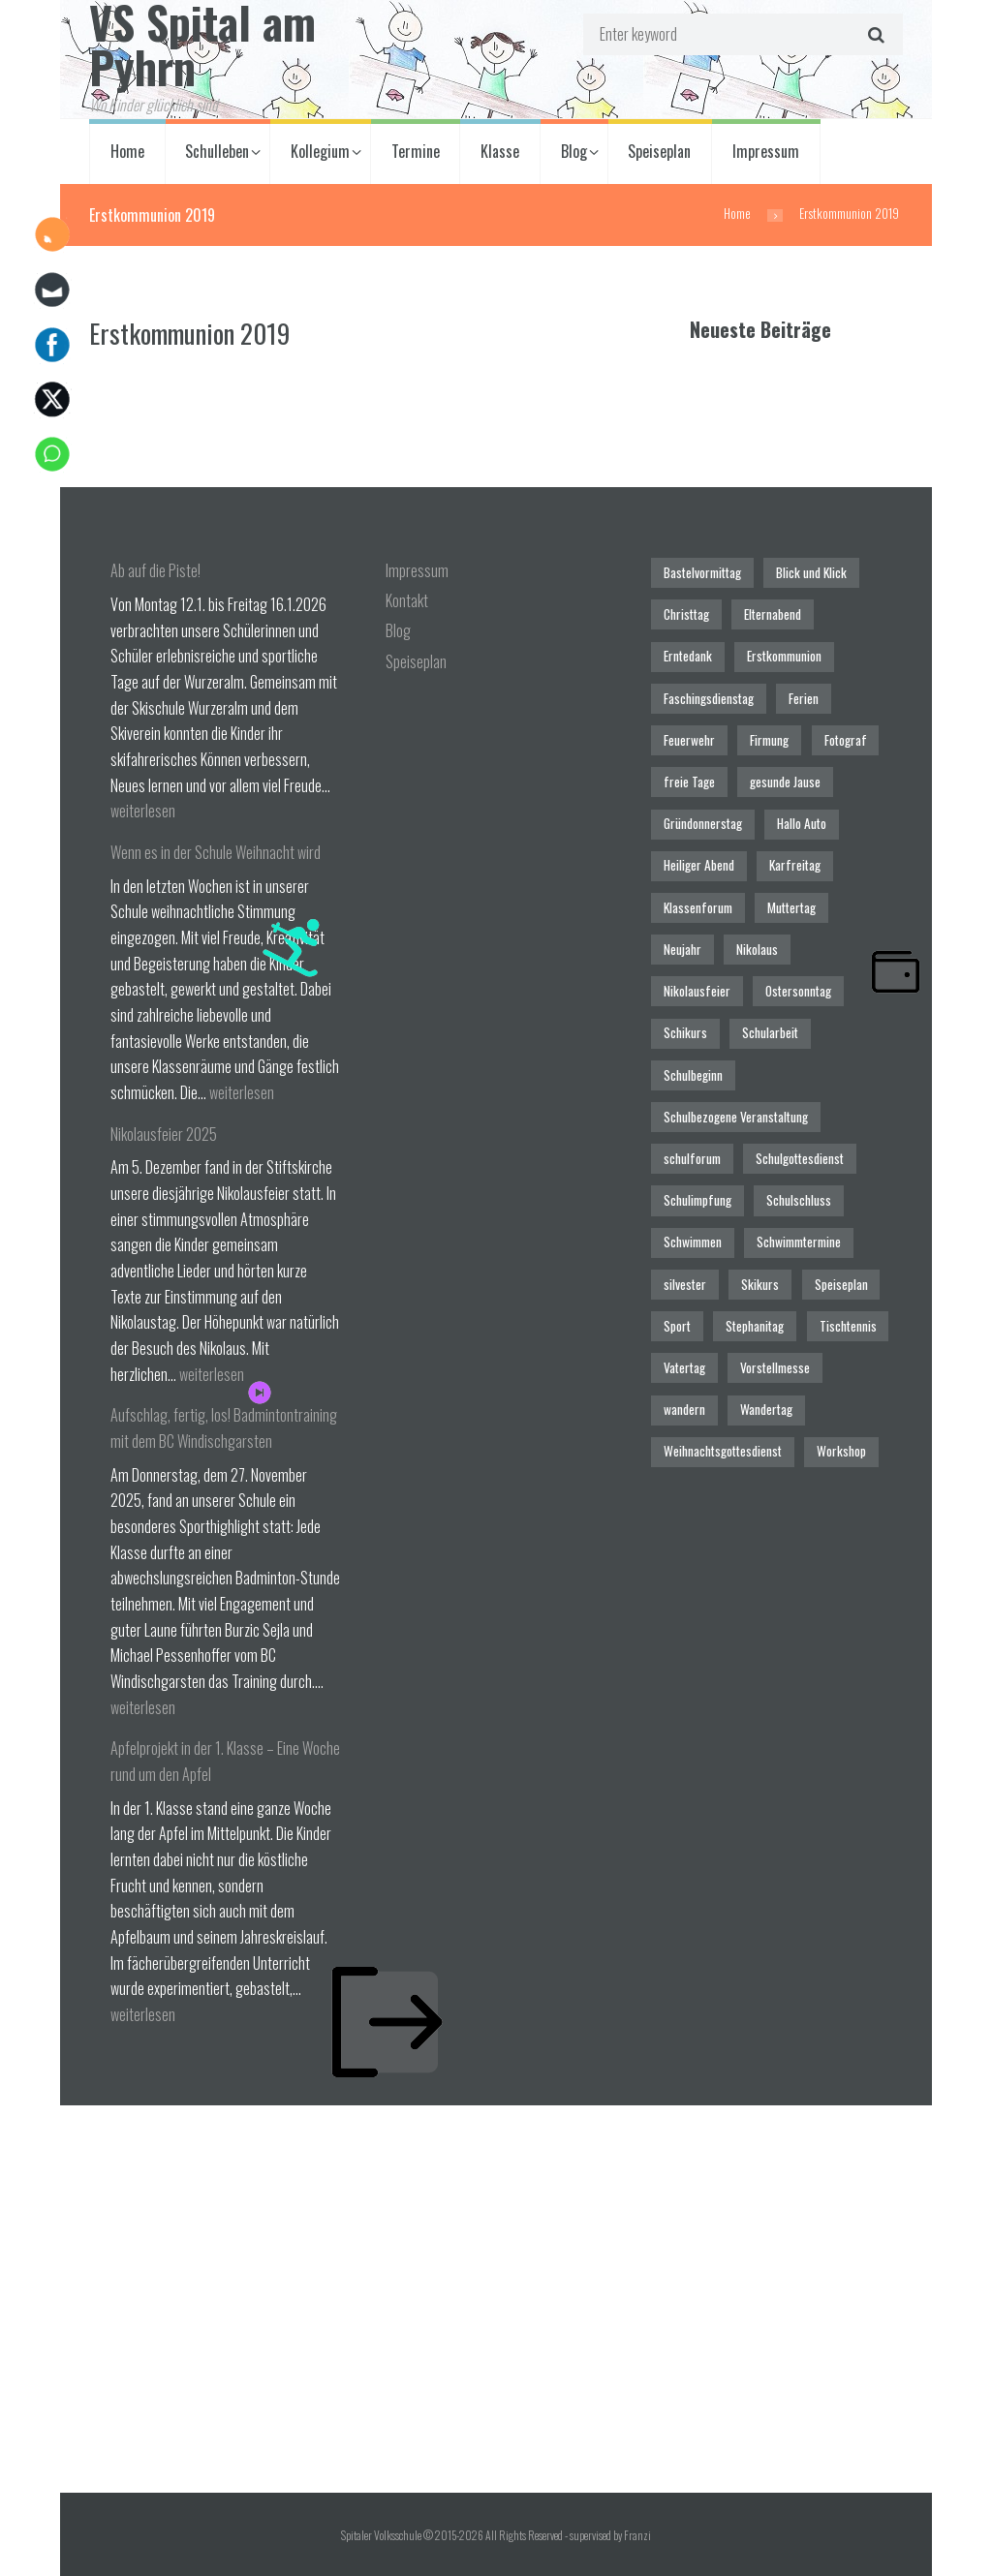  What do you see at coordinates (894, 973) in the screenshot?
I see `access your wallet or payment methods` at bounding box center [894, 973].